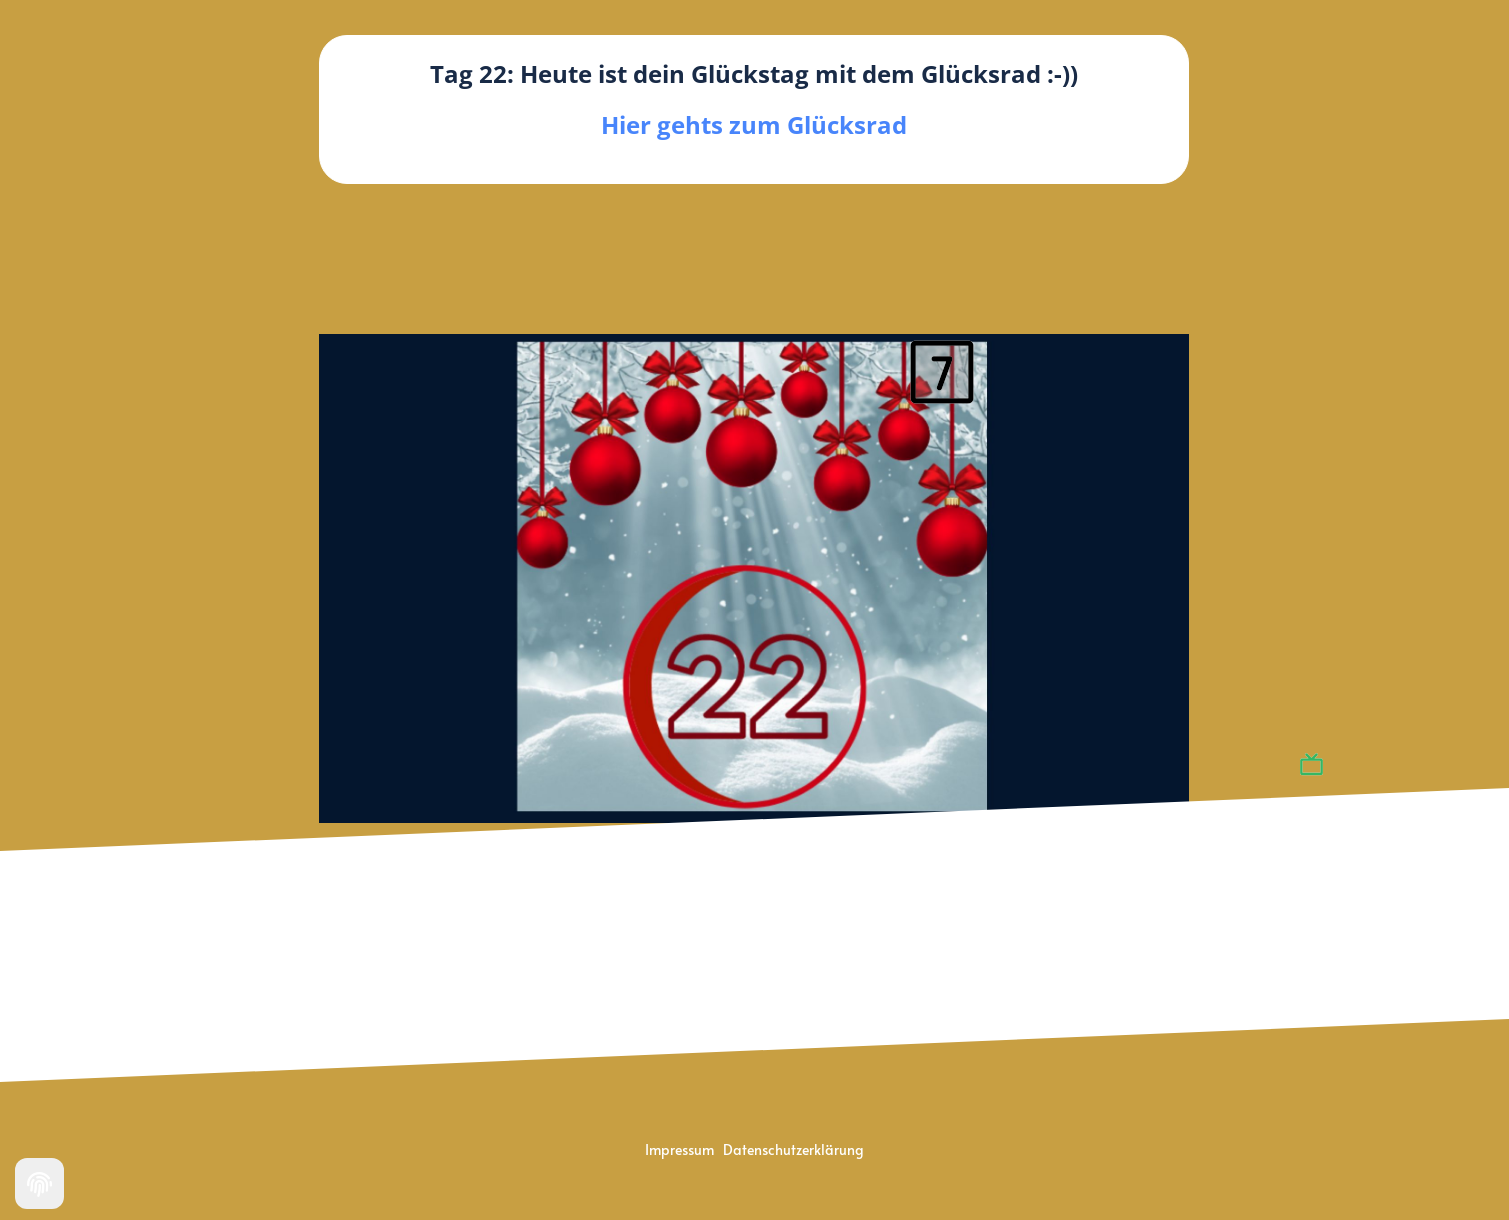 The image size is (1509, 1220). Describe the element at coordinates (942, 372) in the screenshot. I see `select or navigate to item number seven` at that location.